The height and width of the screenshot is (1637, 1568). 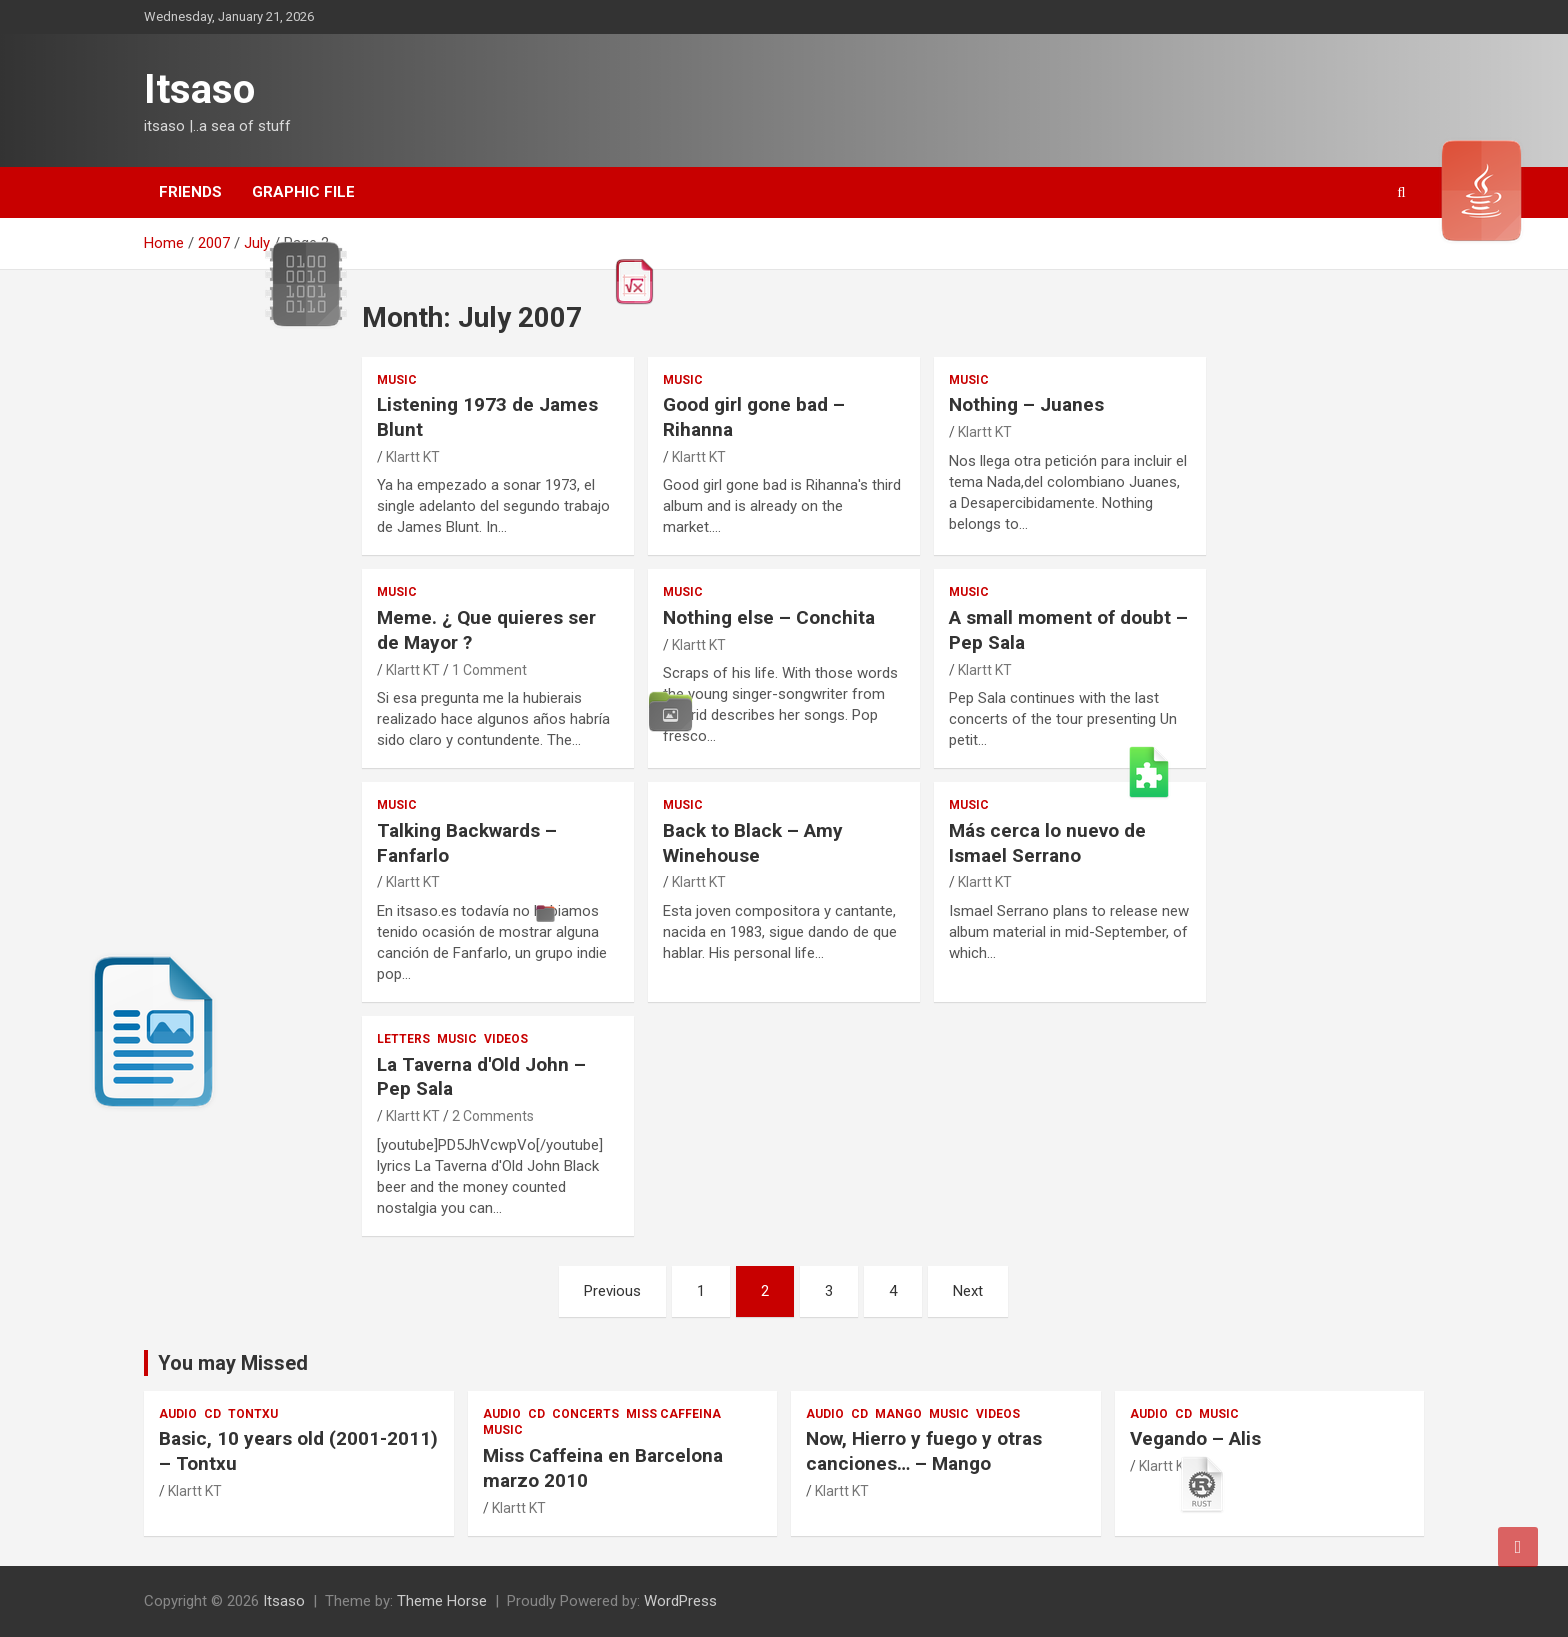 What do you see at coordinates (306, 284) in the screenshot?
I see `firmware file type indicator` at bounding box center [306, 284].